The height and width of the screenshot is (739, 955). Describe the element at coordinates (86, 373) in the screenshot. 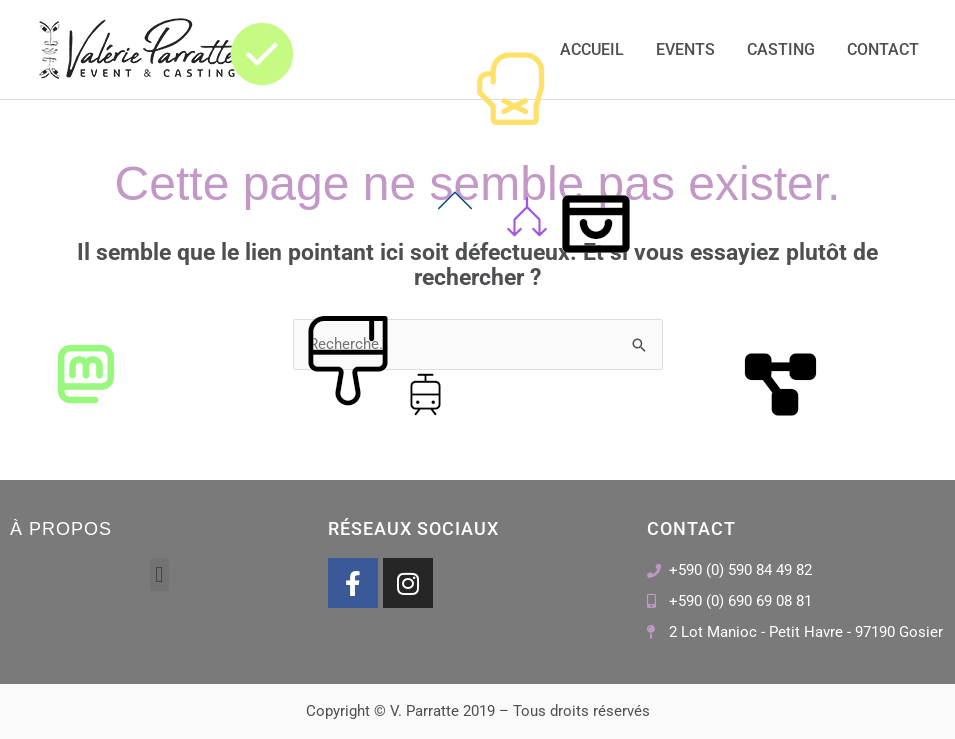

I see `open mastodon app` at that location.